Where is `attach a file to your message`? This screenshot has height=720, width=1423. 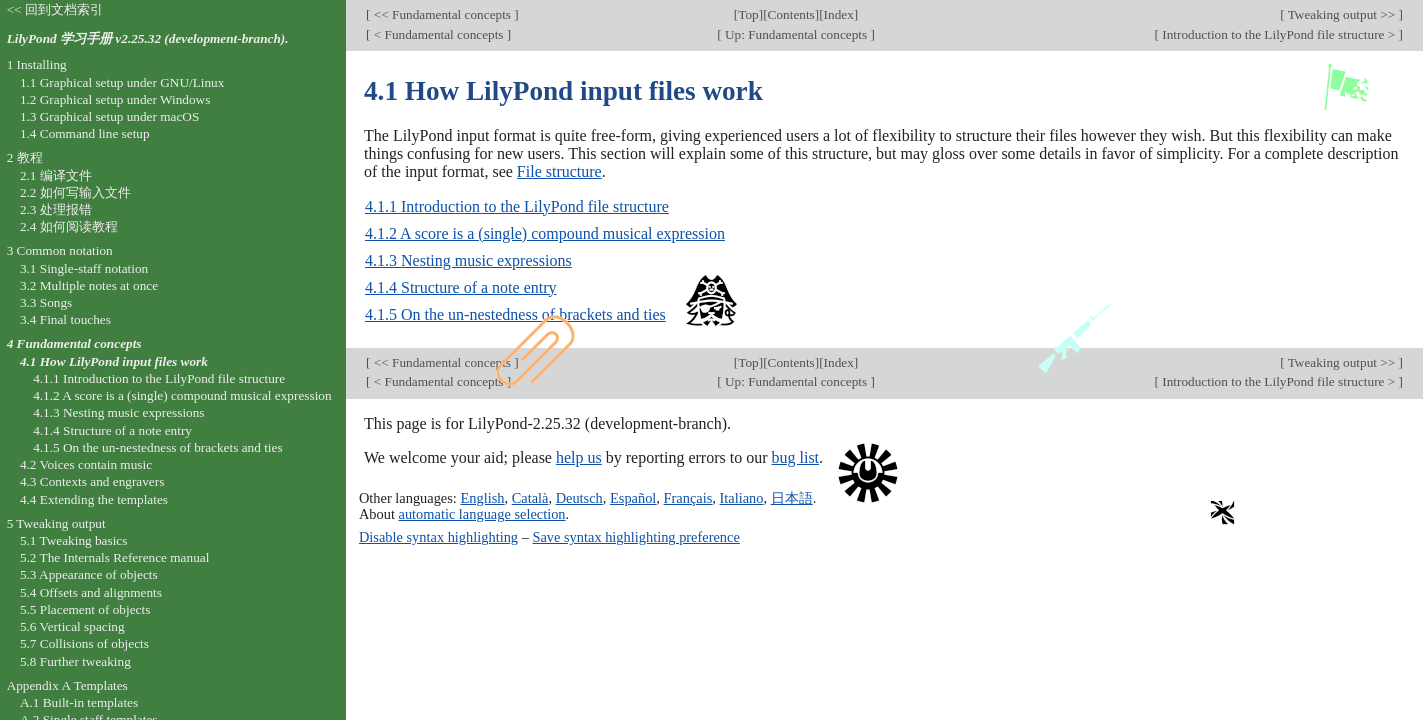 attach a file to your message is located at coordinates (535, 350).